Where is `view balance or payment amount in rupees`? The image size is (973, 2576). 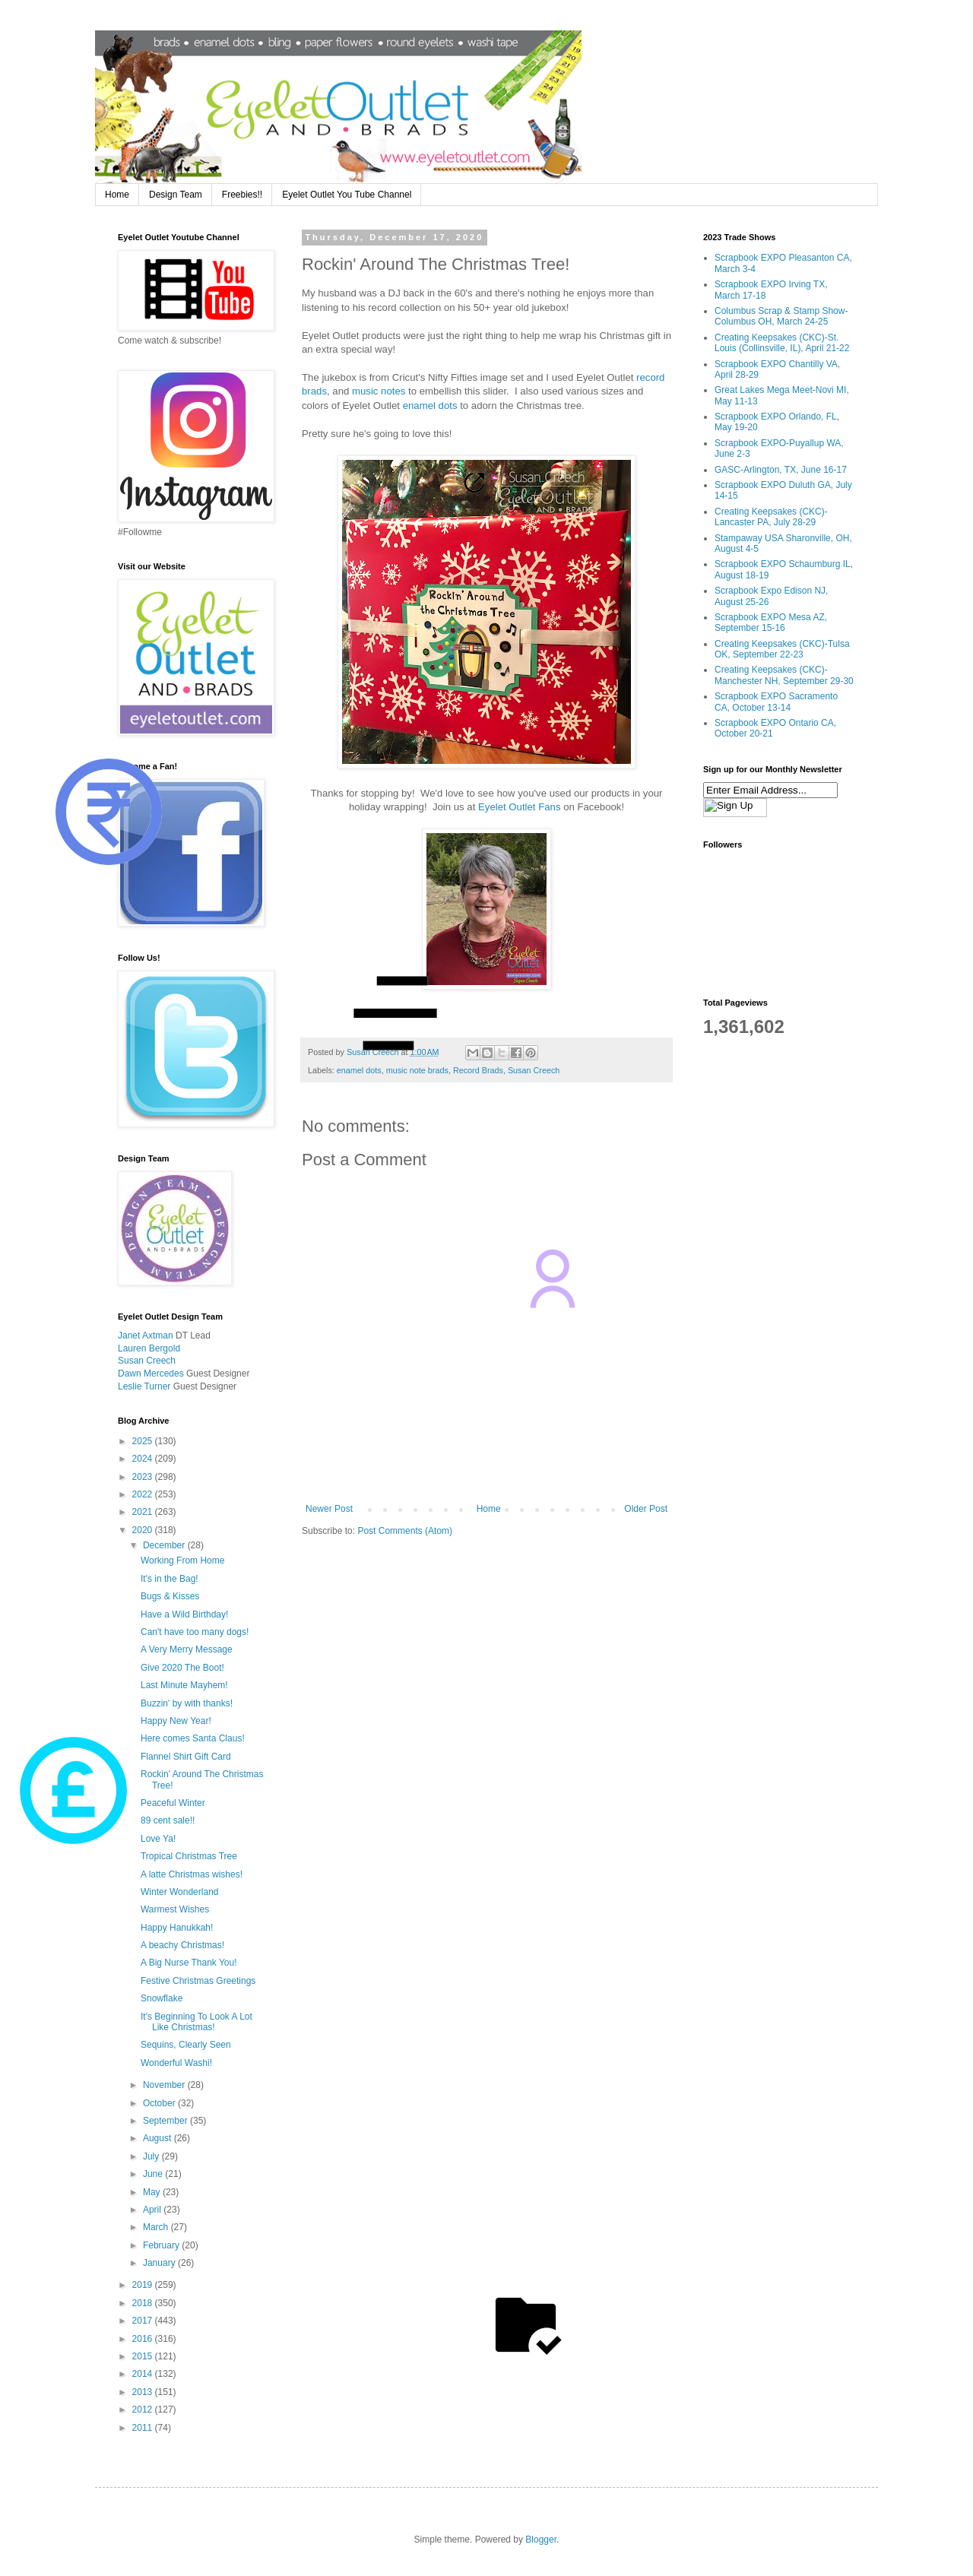
view balance or payment amount in rupees is located at coordinates (109, 812).